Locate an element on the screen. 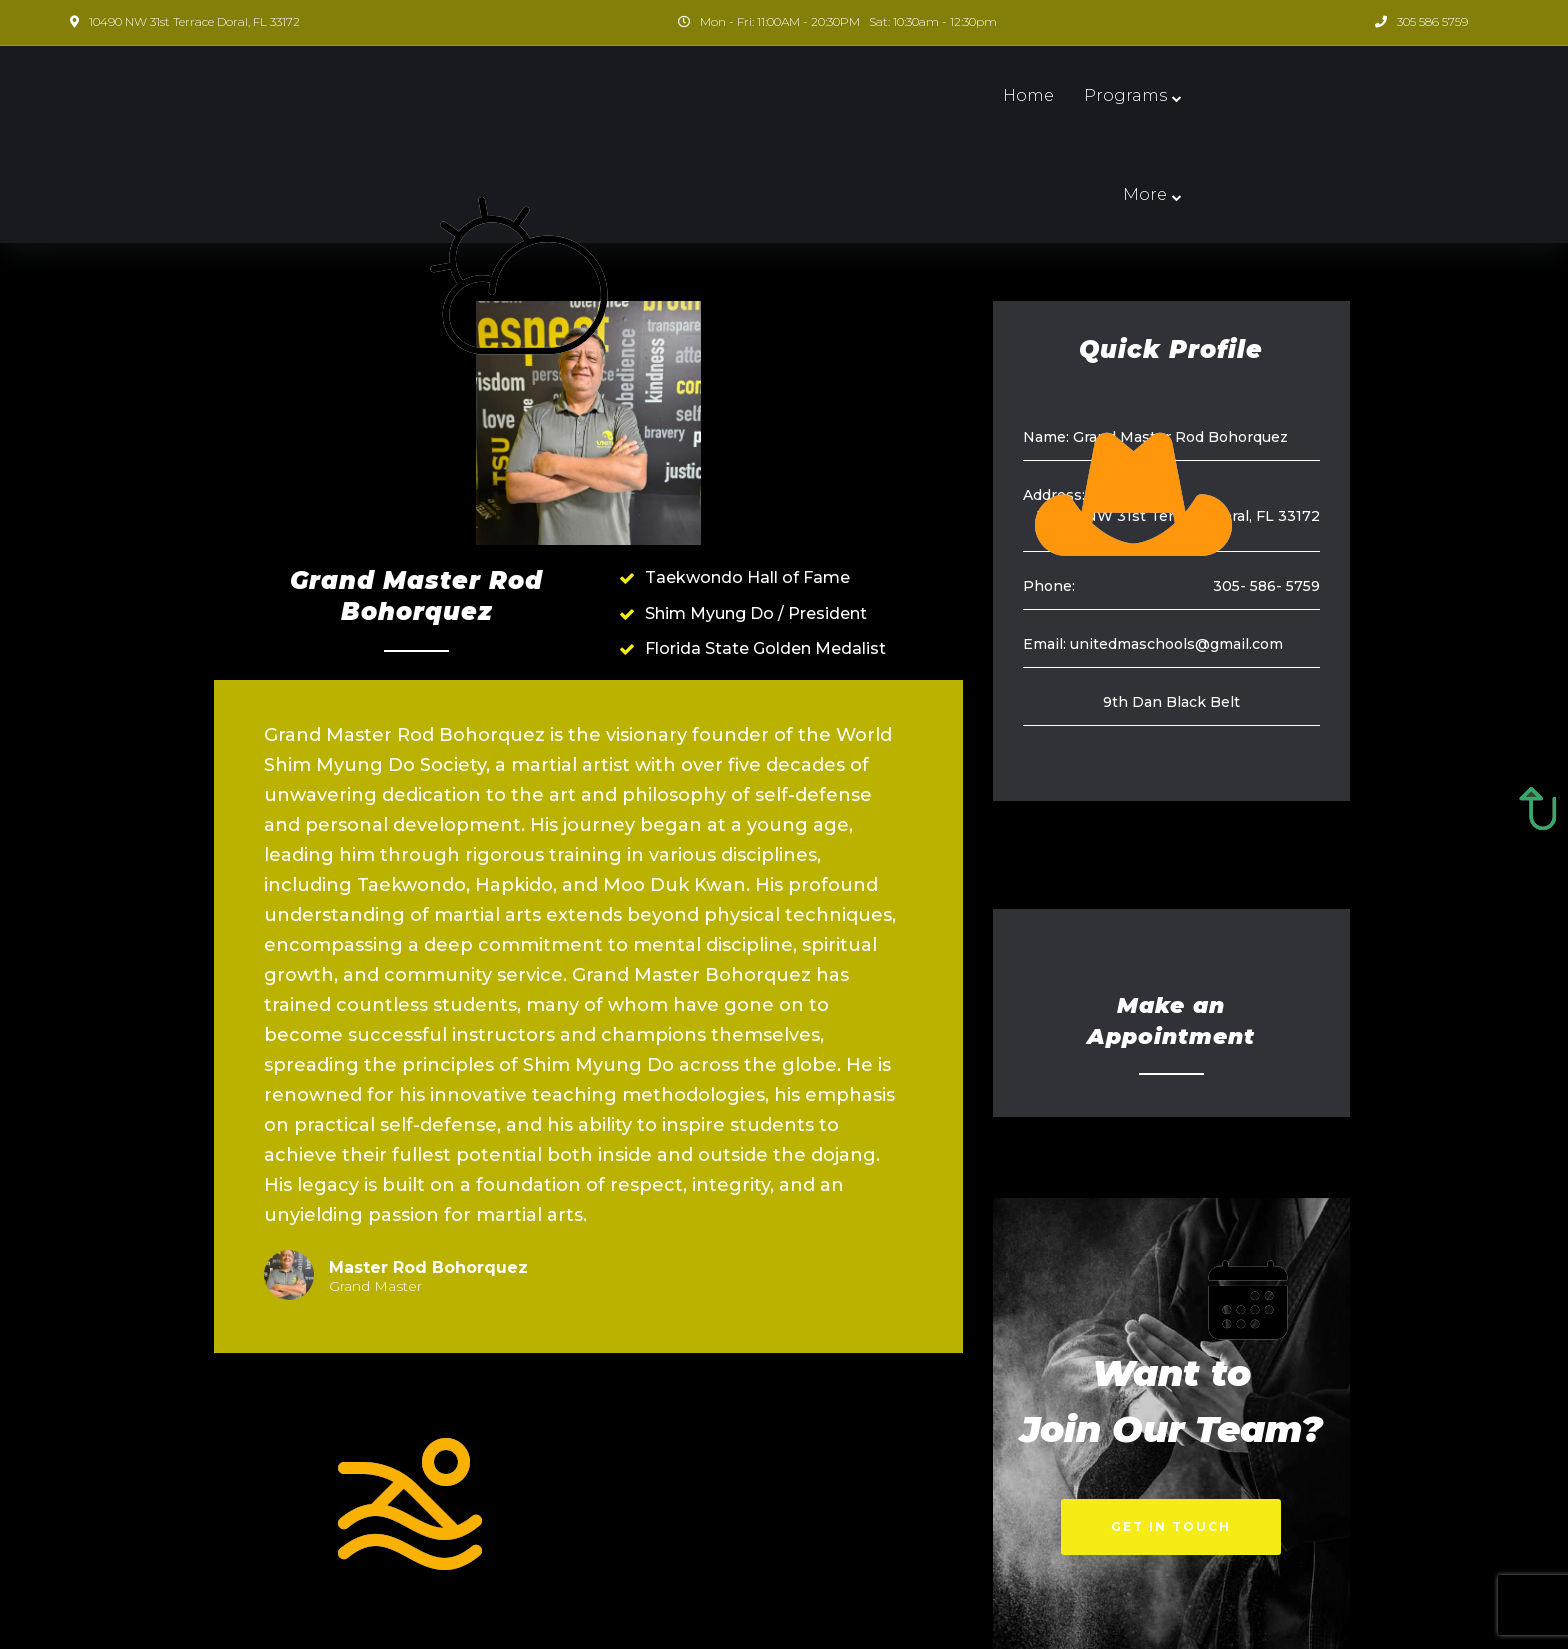 The height and width of the screenshot is (1649, 1568). view current weather conditions is located at coordinates (518, 278).